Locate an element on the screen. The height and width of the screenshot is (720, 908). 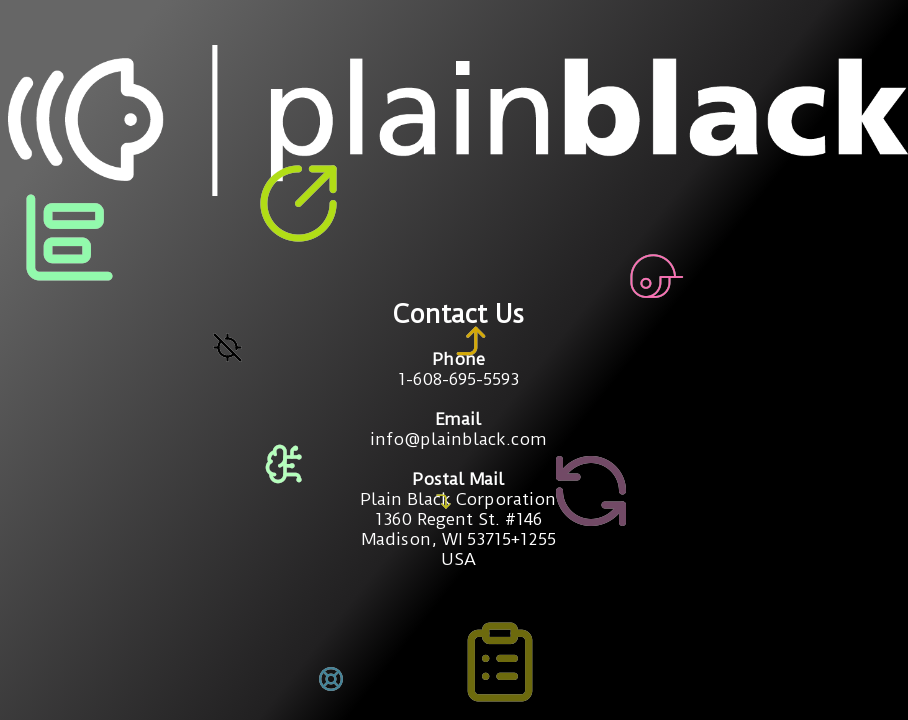
navigate right then down is located at coordinates (443, 501).